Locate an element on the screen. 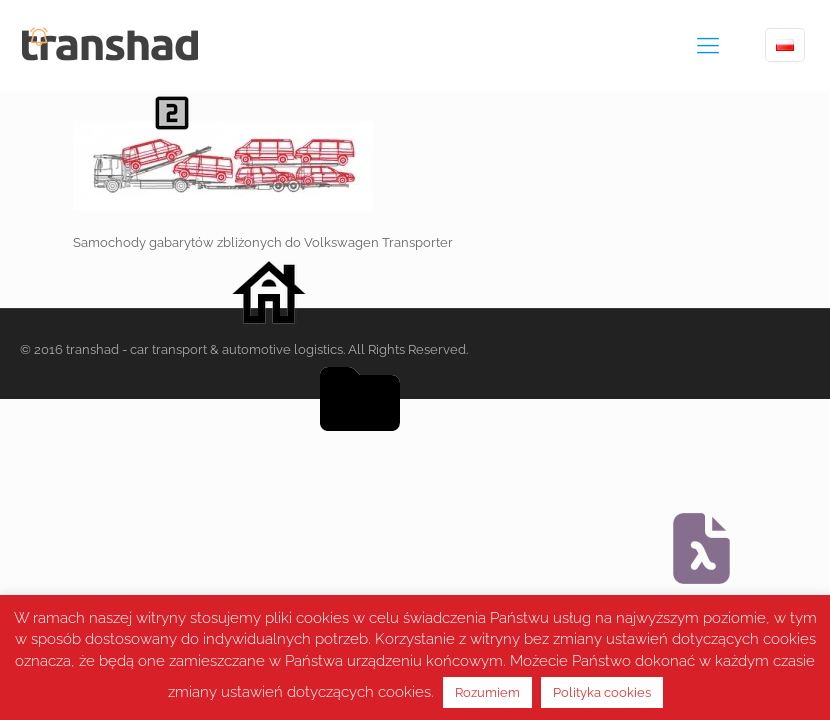  access your files and documents is located at coordinates (360, 399).